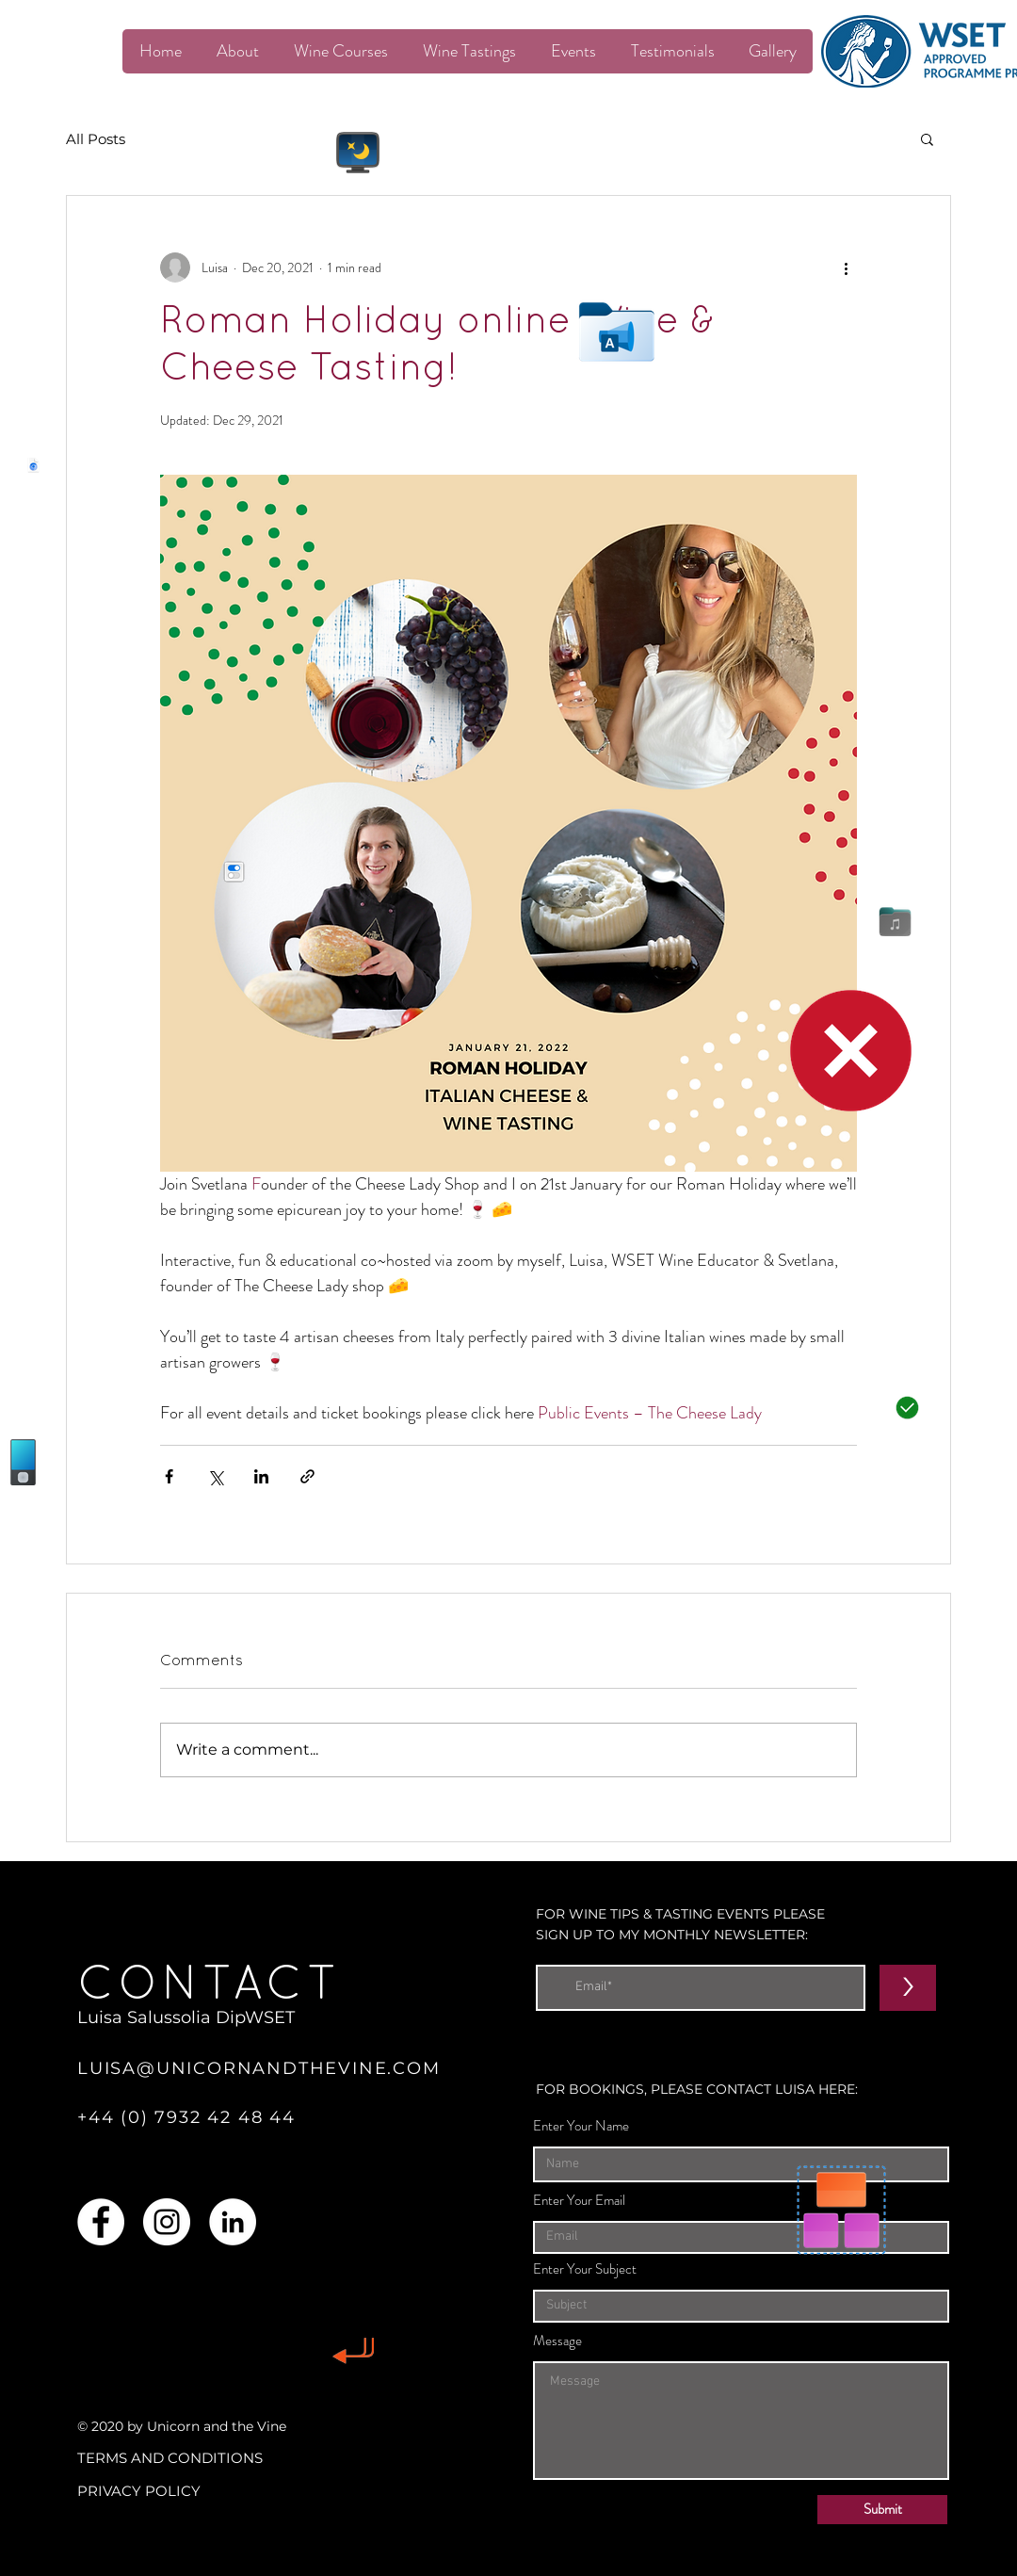  Describe the element at coordinates (33, 464) in the screenshot. I see `open a document in chromium browser` at that location.